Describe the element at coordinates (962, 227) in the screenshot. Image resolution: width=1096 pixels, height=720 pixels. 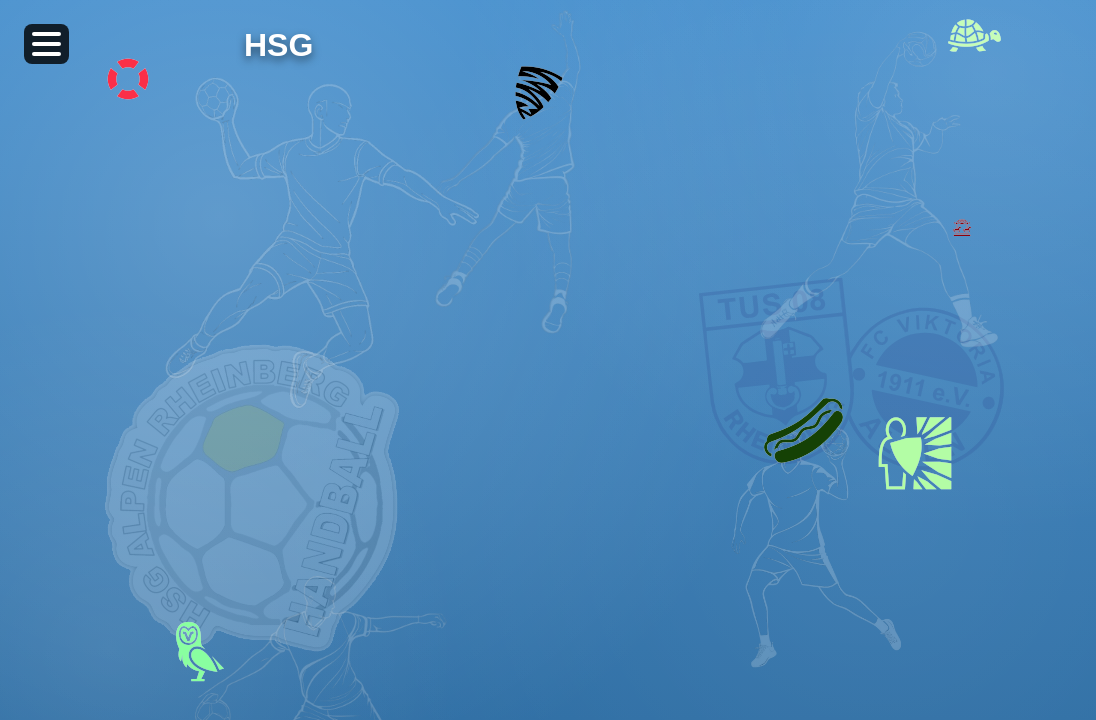
I see `access carousel or slideshow view` at that location.